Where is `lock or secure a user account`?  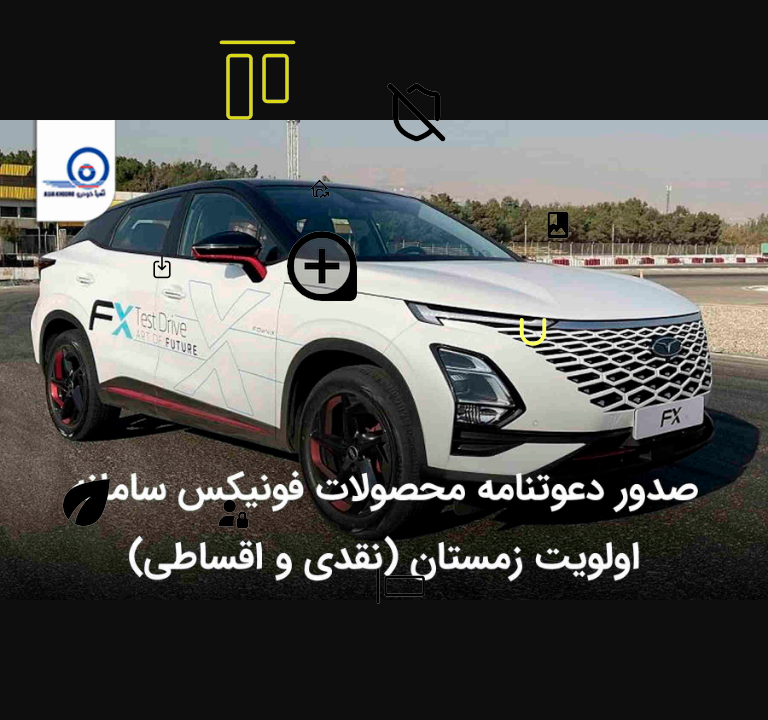 lock or secure a user account is located at coordinates (233, 513).